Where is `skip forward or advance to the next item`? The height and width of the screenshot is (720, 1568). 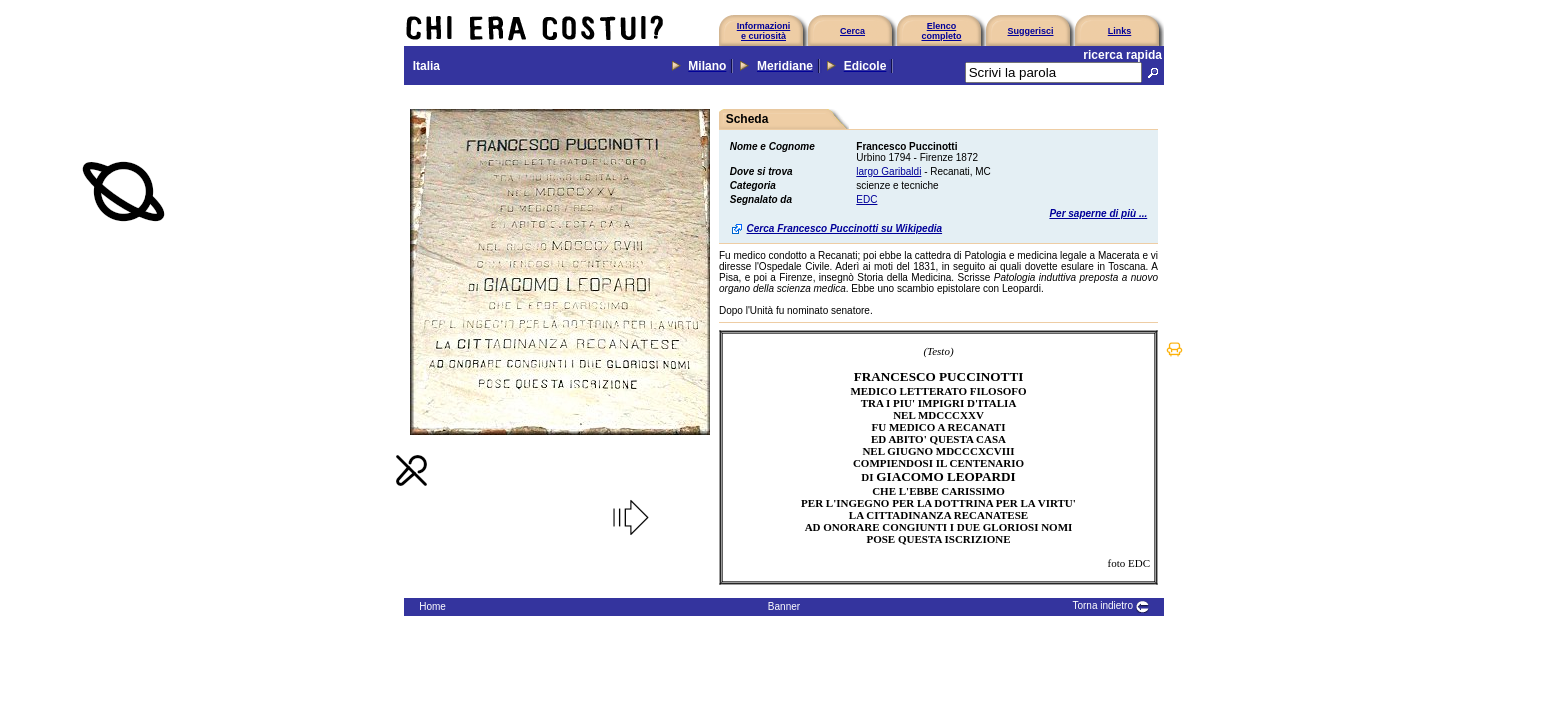
skip forward or advance to the next item is located at coordinates (629, 517).